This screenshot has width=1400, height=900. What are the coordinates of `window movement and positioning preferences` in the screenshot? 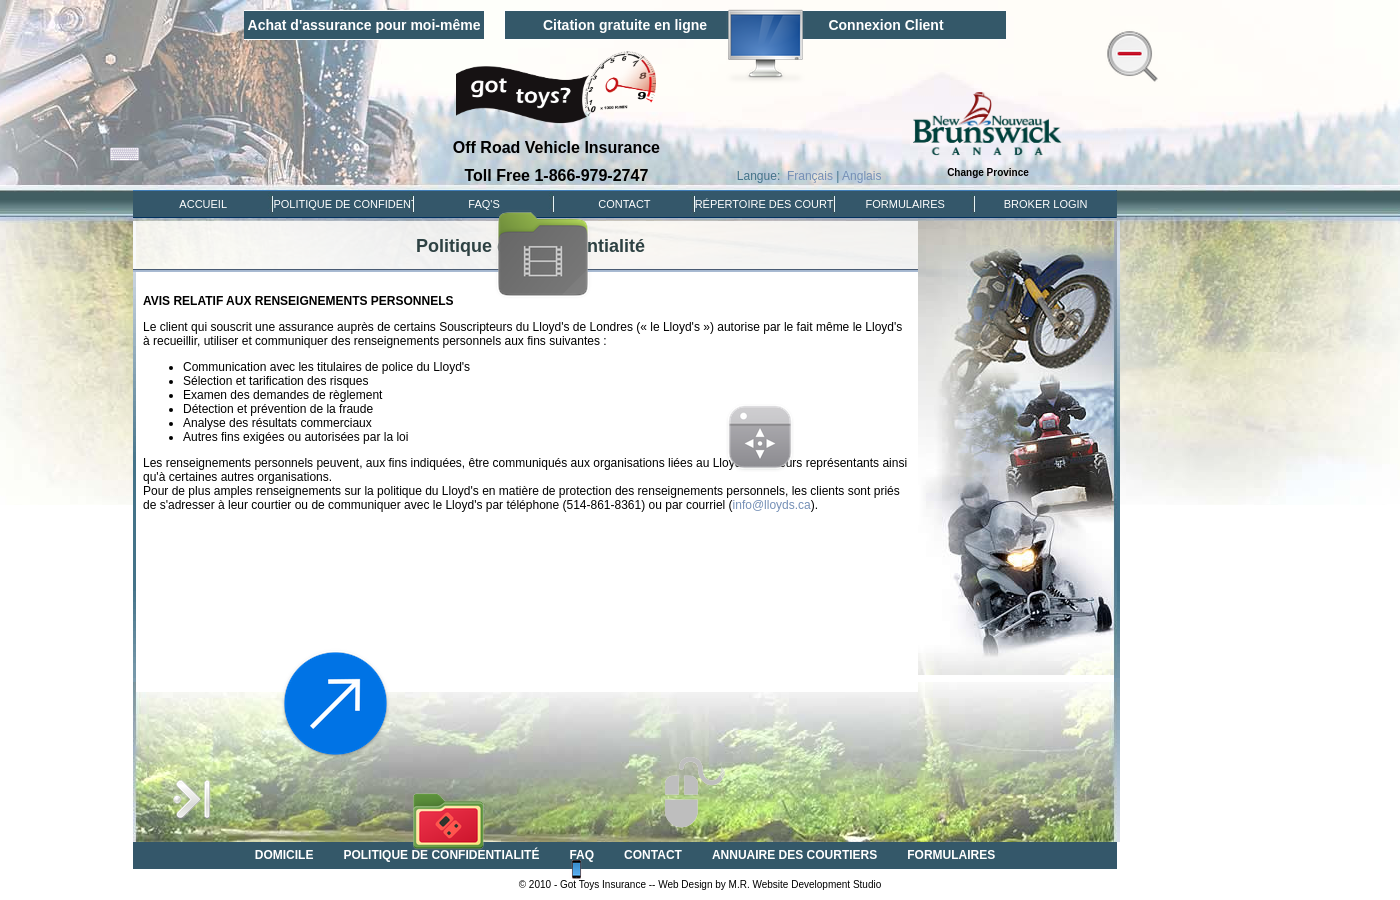 It's located at (760, 438).